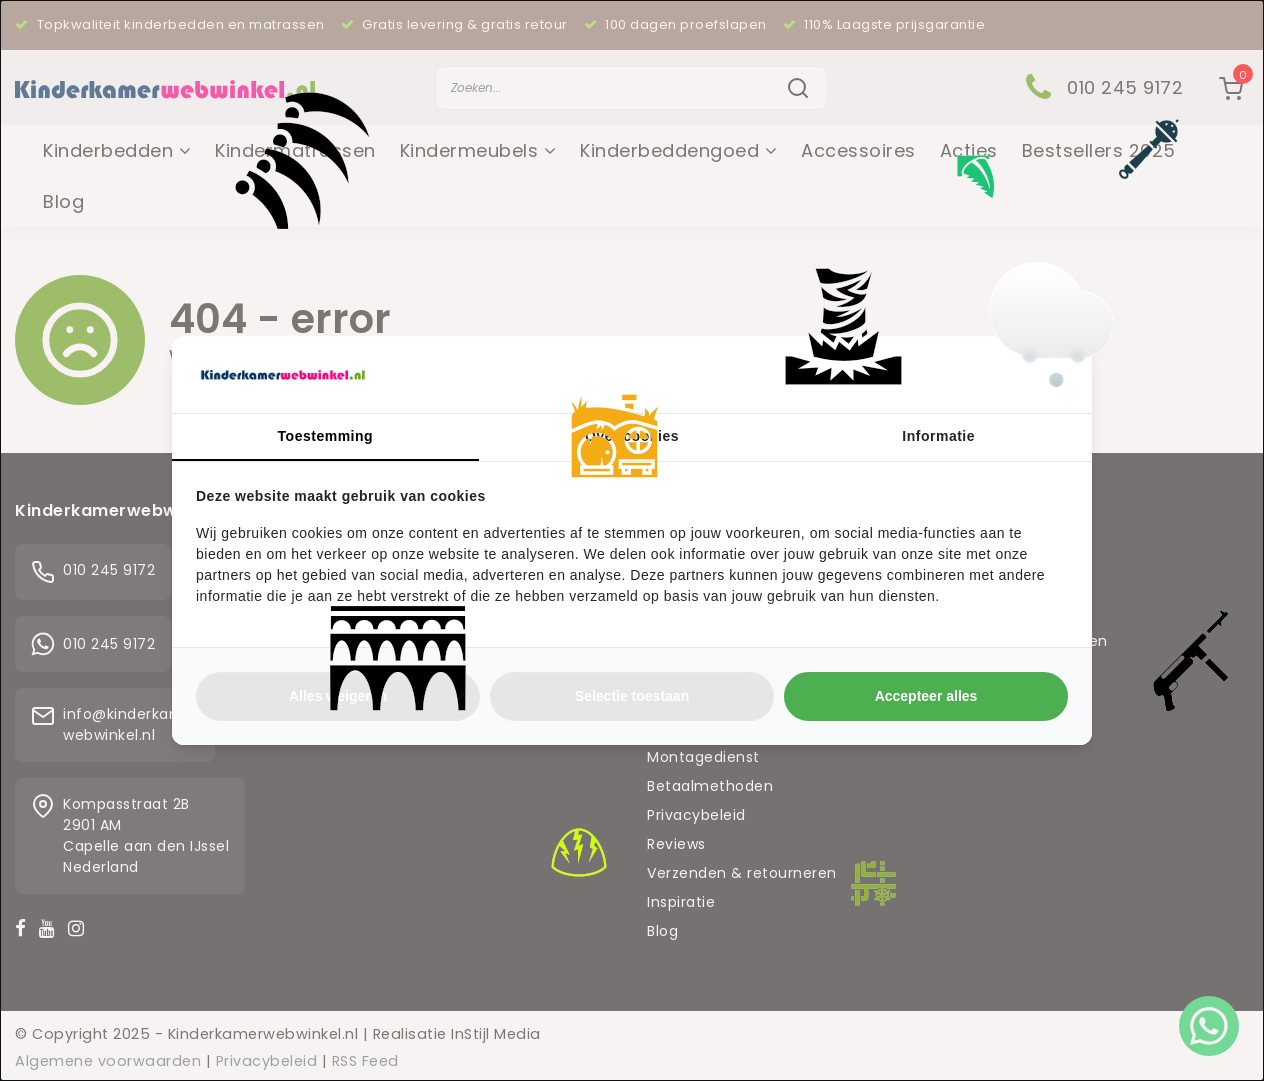  What do you see at coordinates (1149, 149) in the screenshot?
I see `select holy water sprinkler item` at bounding box center [1149, 149].